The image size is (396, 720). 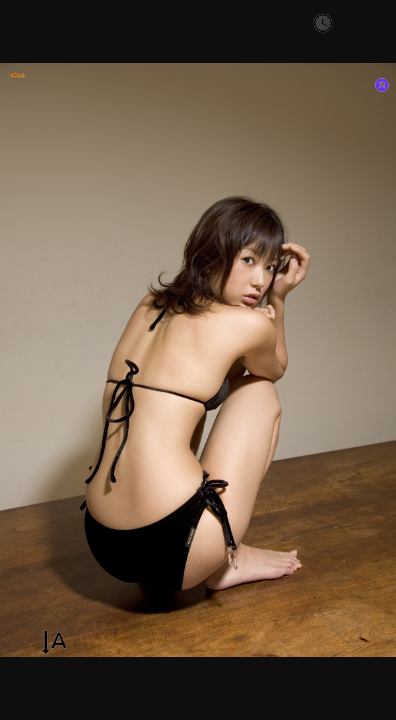 What do you see at coordinates (323, 23) in the screenshot?
I see `save item to watch later` at bounding box center [323, 23].